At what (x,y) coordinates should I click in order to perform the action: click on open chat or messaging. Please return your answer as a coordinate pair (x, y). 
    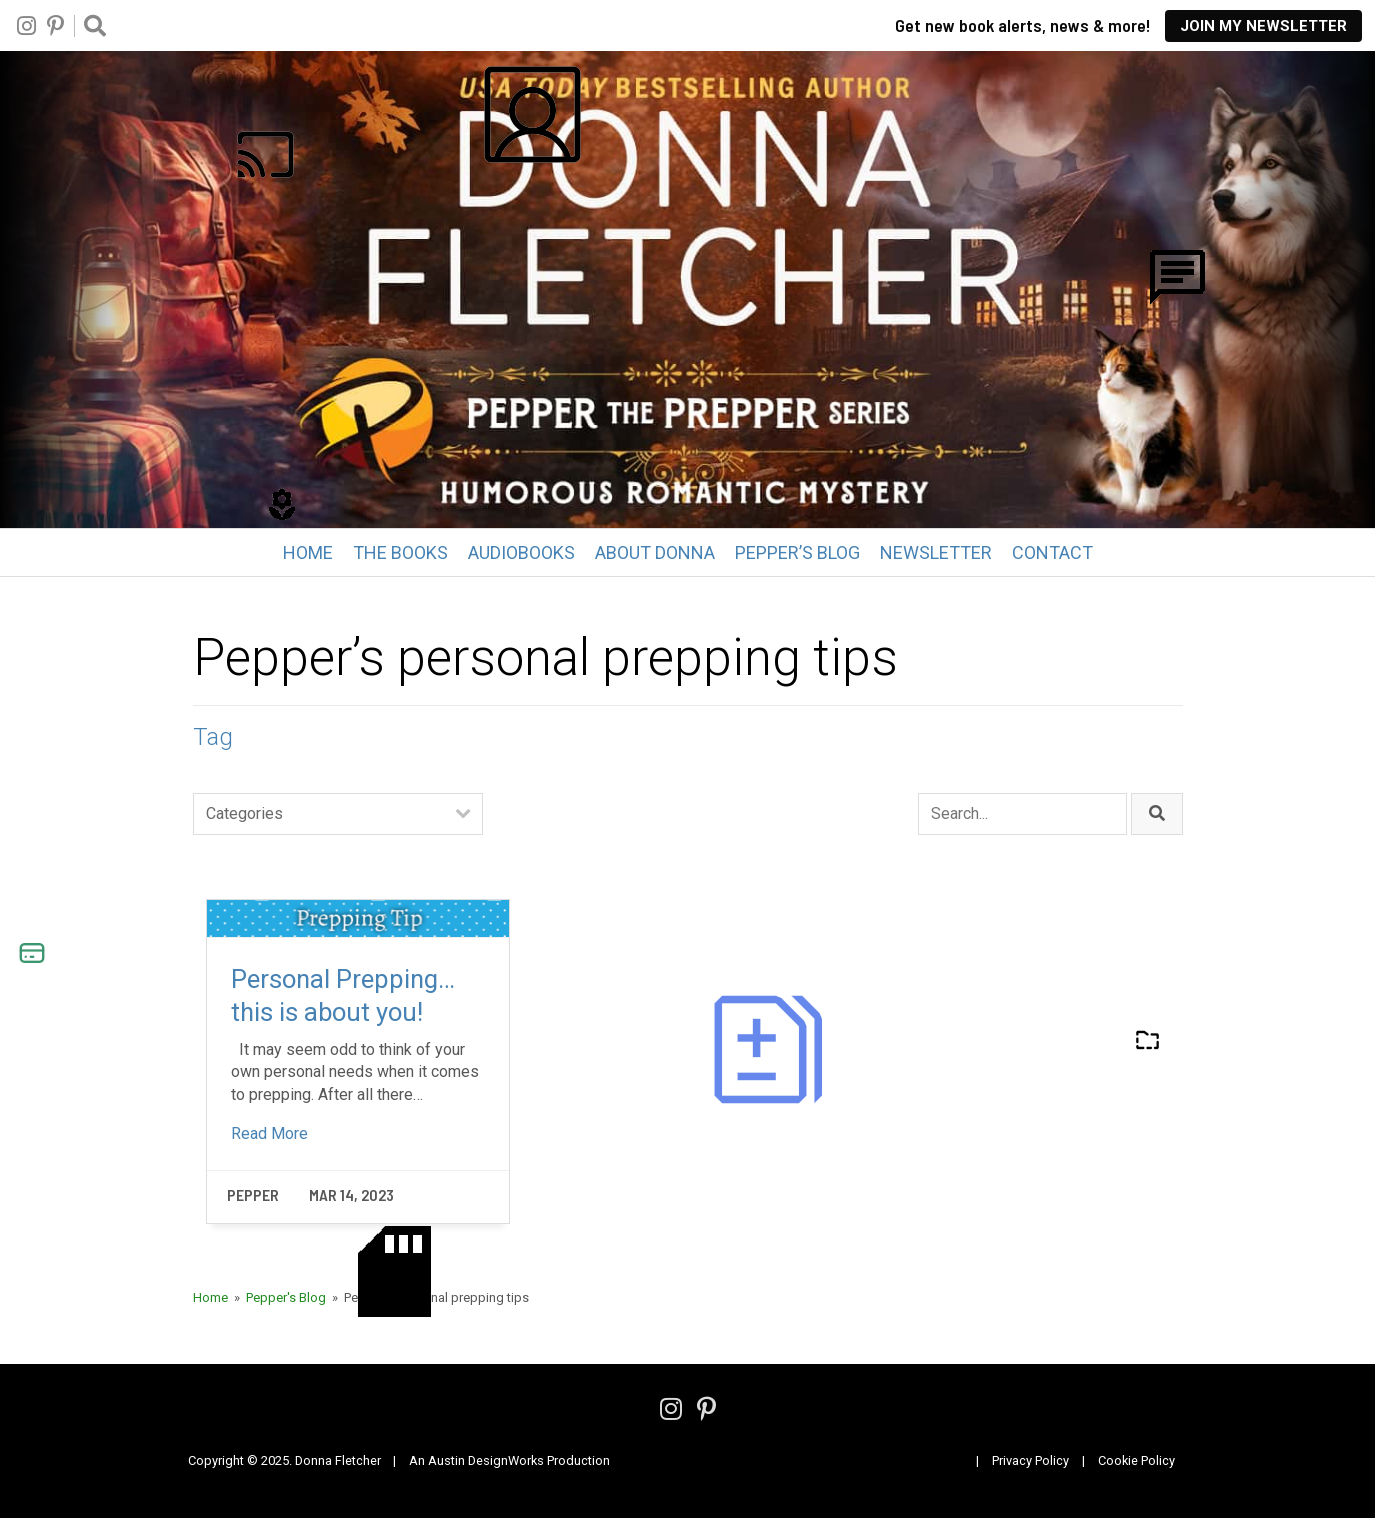
    Looking at the image, I should click on (1177, 277).